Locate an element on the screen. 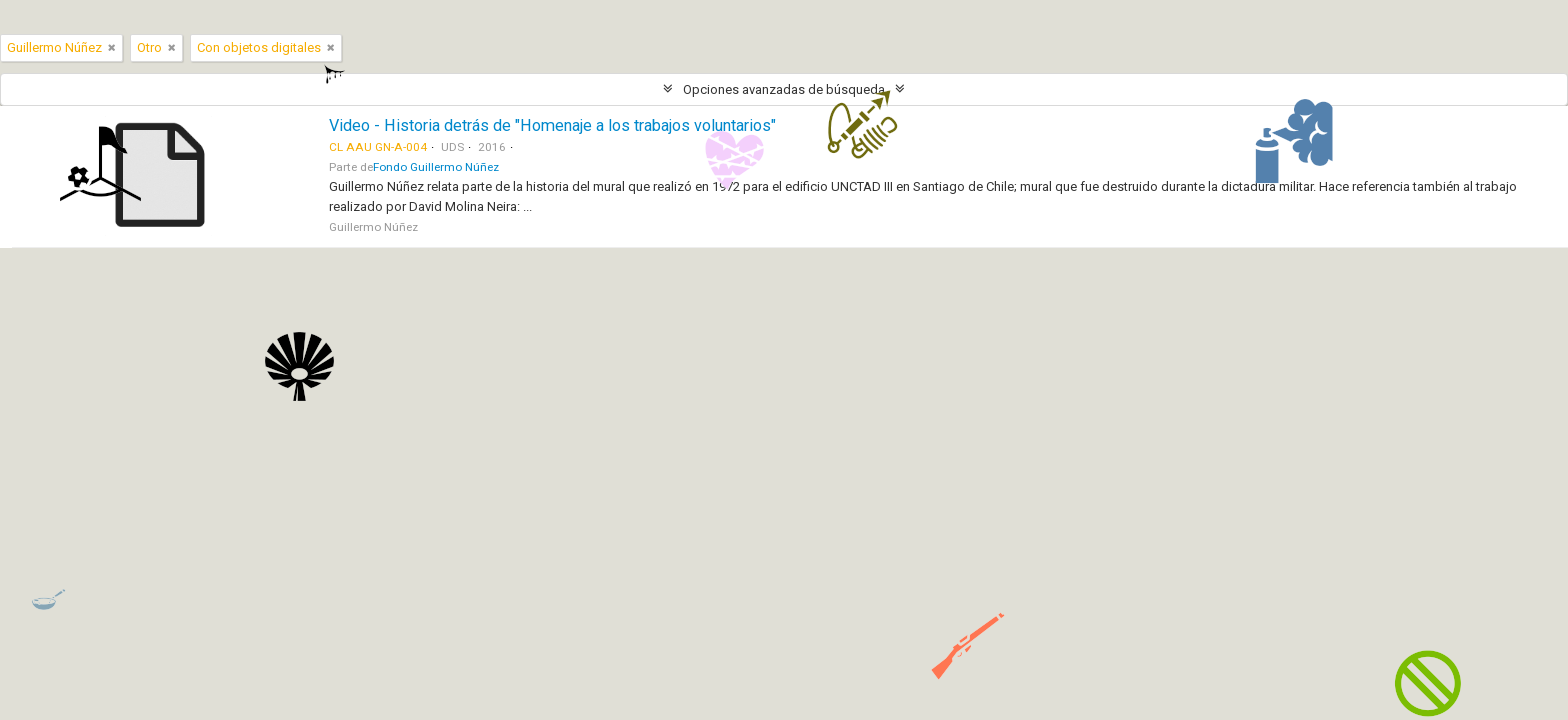 This screenshot has height=720, width=1568. indicates a corner kick in a soccer/football game is located at coordinates (100, 164).